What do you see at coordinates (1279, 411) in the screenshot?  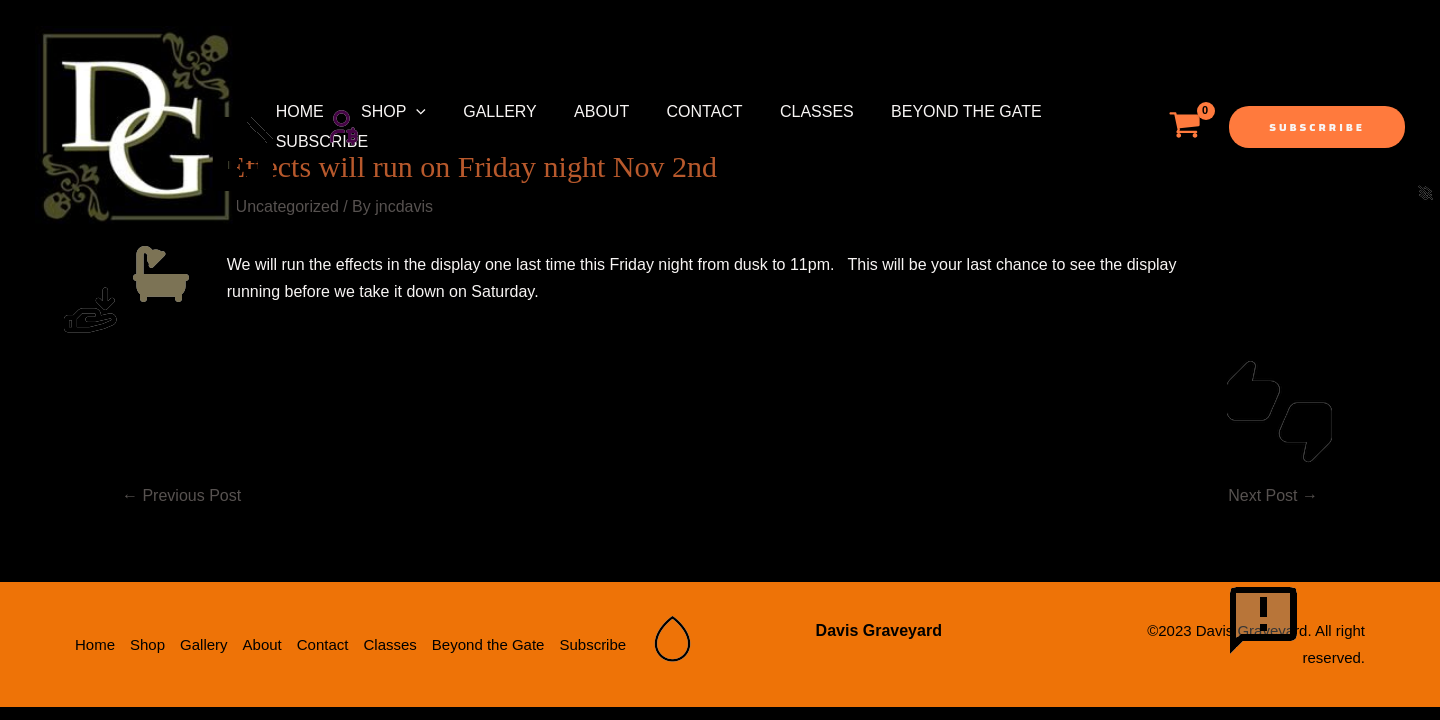 I see `rate or provide feedback` at bounding box center [1279, 411].